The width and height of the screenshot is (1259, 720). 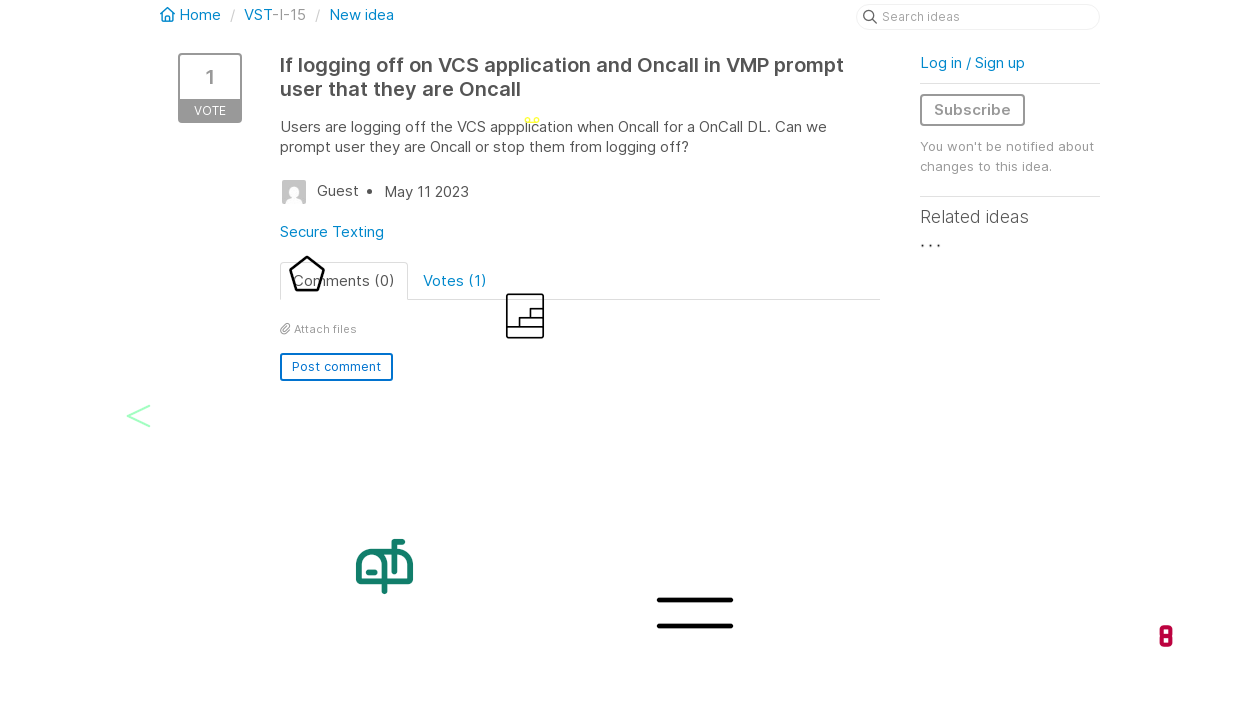 I want to click on navigate back to previous screen, so click(x=139, y=416).